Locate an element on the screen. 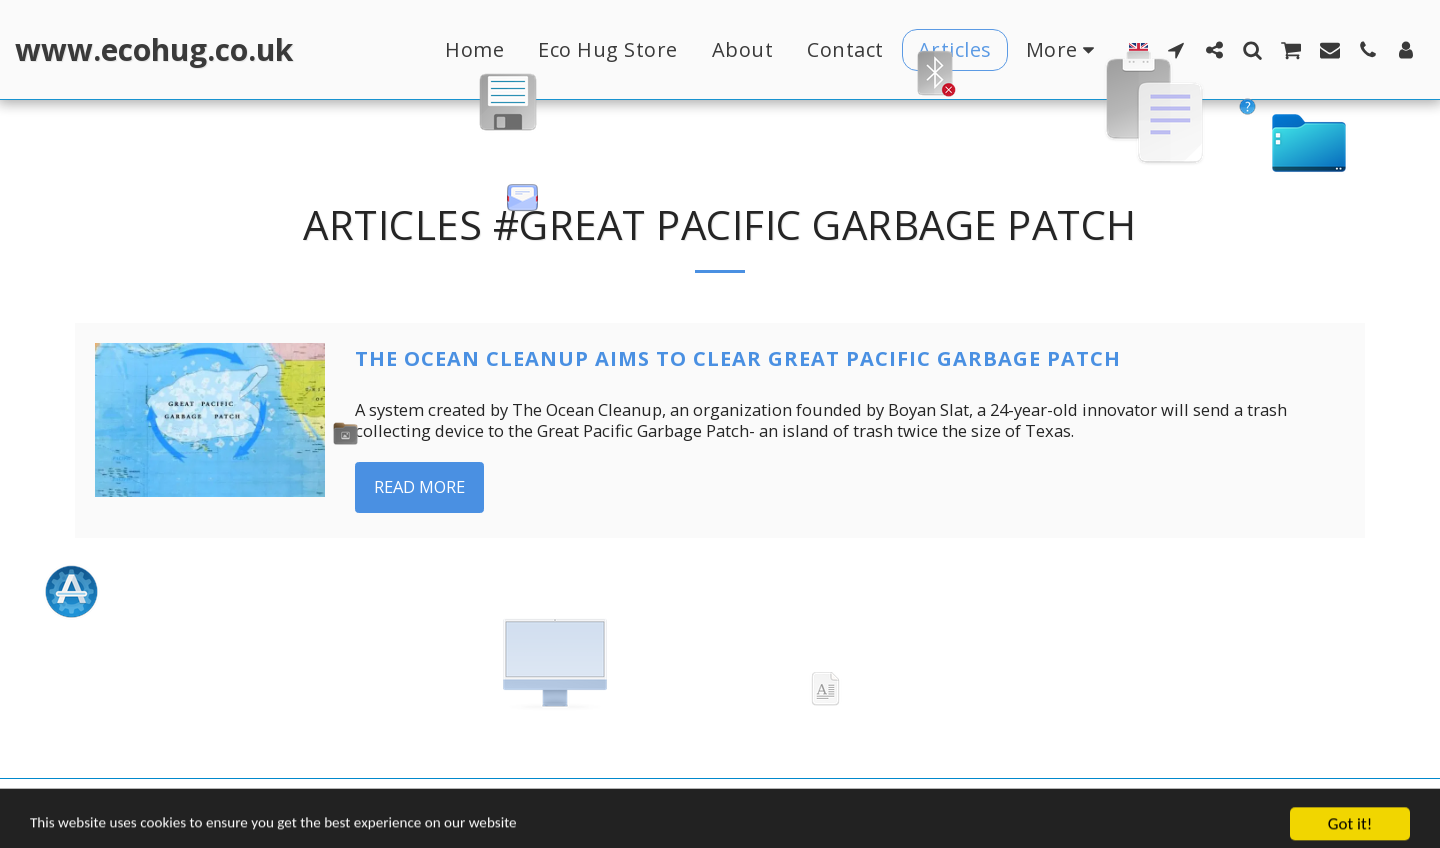 This screenshot has height=848, width=1440. indicates a blue iMac device in your system is located at coordinates (555, 661).